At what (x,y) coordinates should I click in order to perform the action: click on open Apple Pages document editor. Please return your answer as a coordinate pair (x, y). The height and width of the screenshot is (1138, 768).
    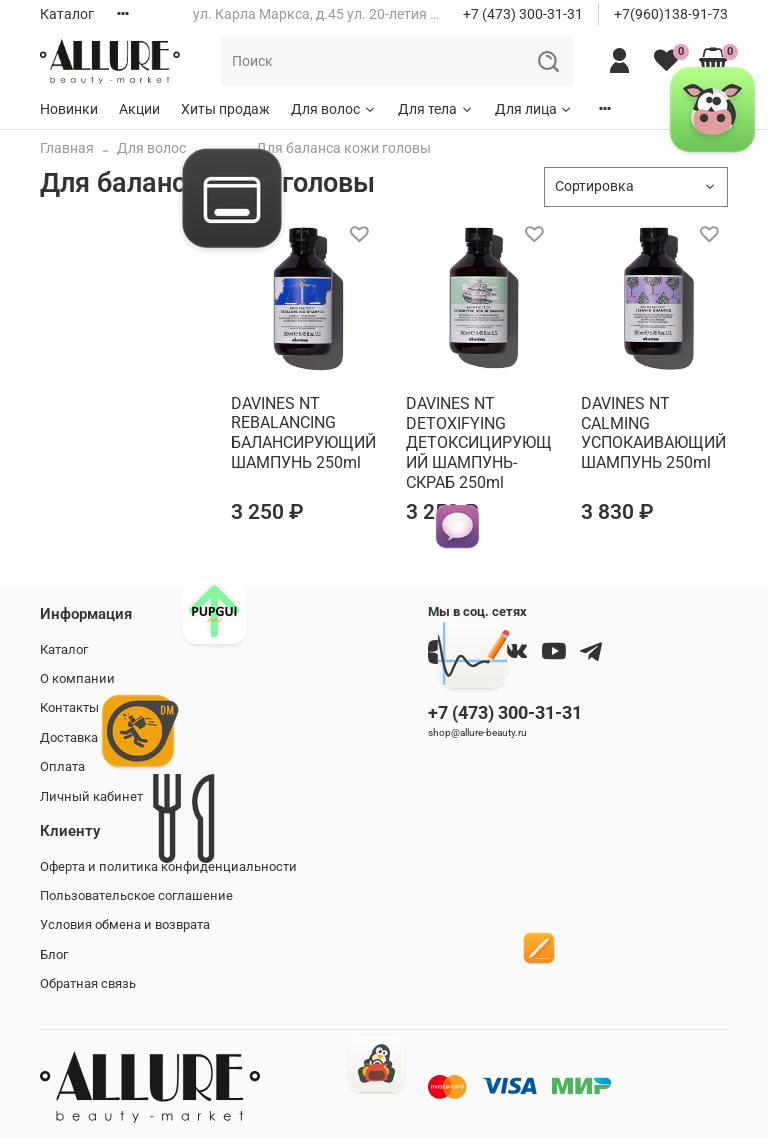
    Looking at the image, I should click on (539, 948).